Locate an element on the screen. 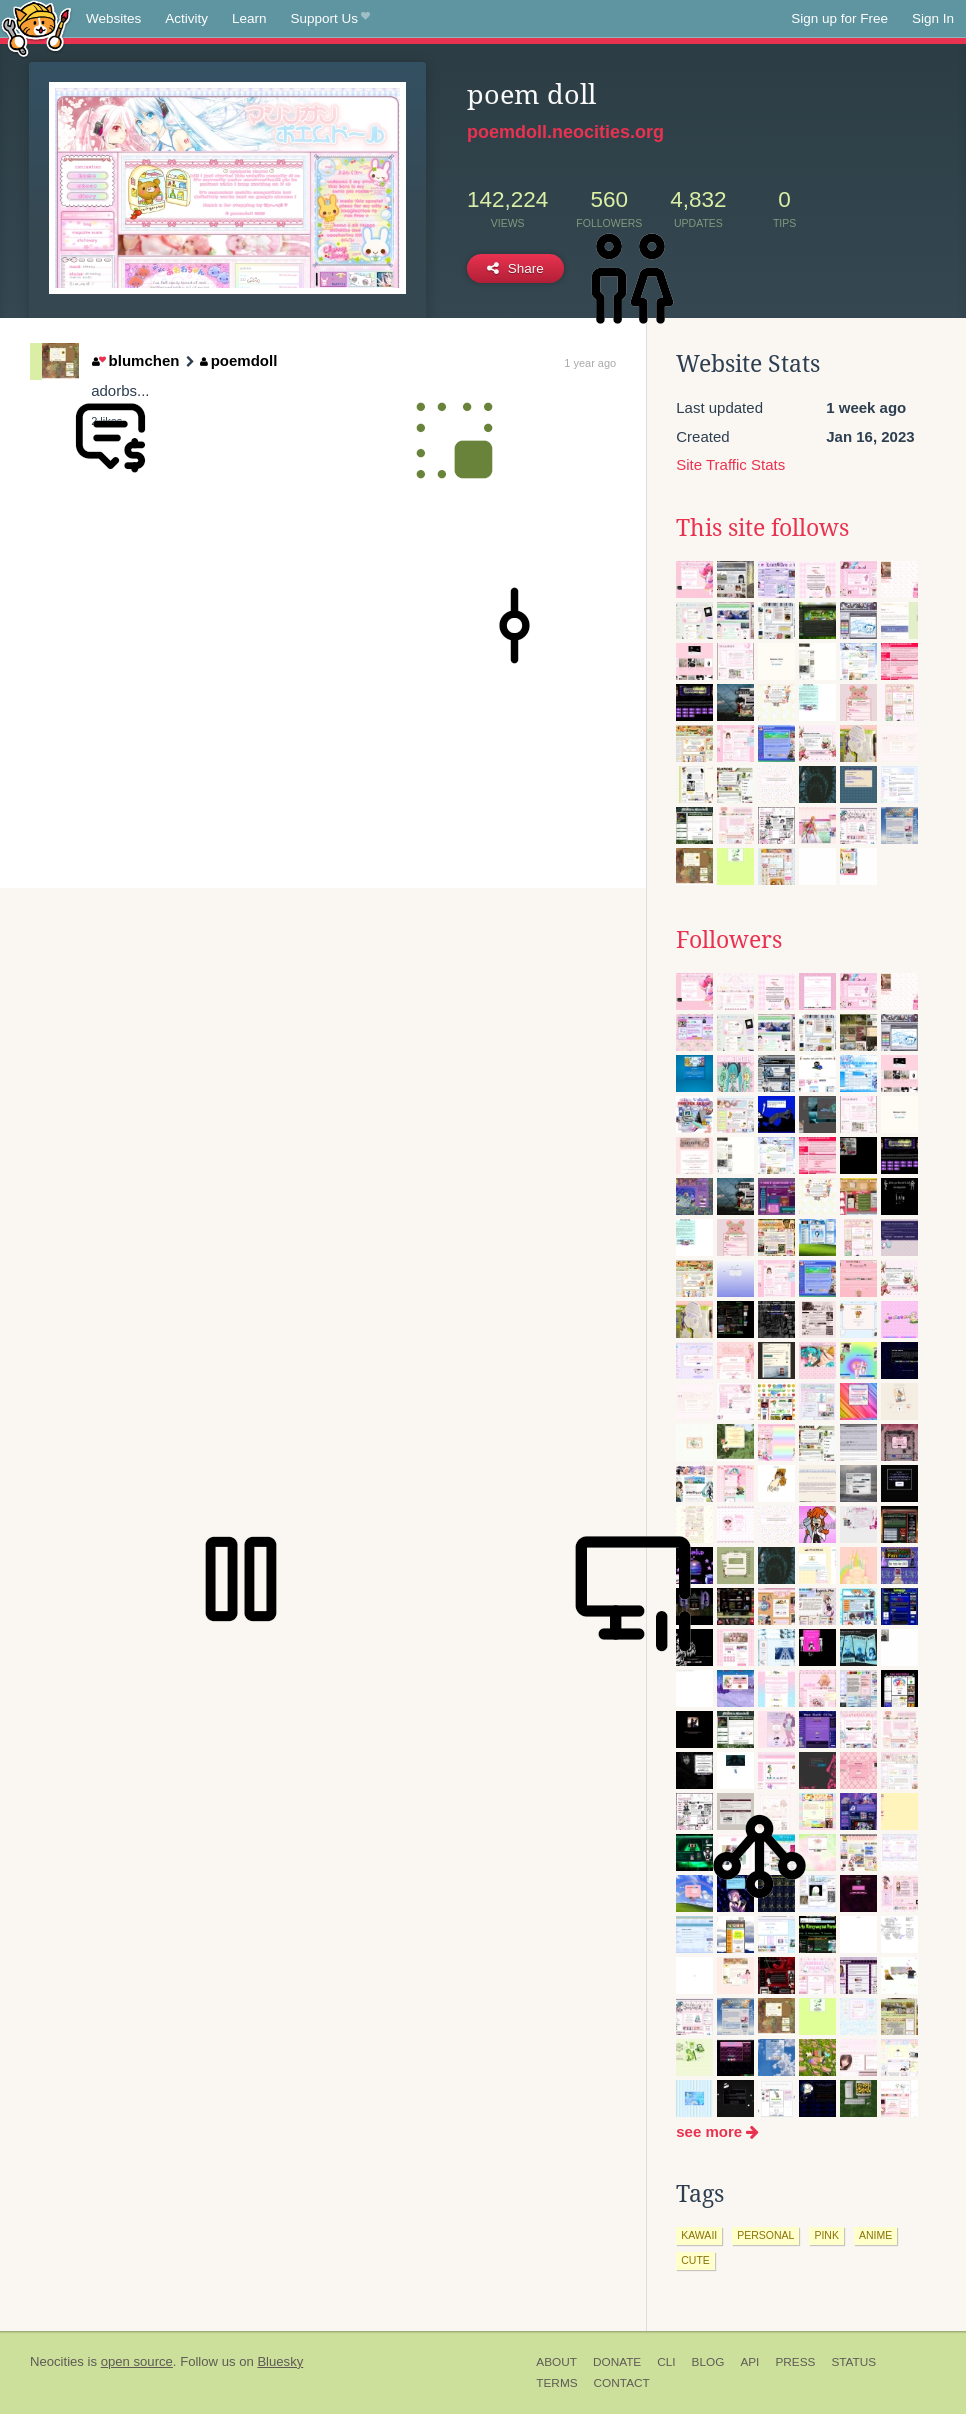 The width and height of the screenshot is (966, 2414). view your friends list is located at coordinates (630, 276).